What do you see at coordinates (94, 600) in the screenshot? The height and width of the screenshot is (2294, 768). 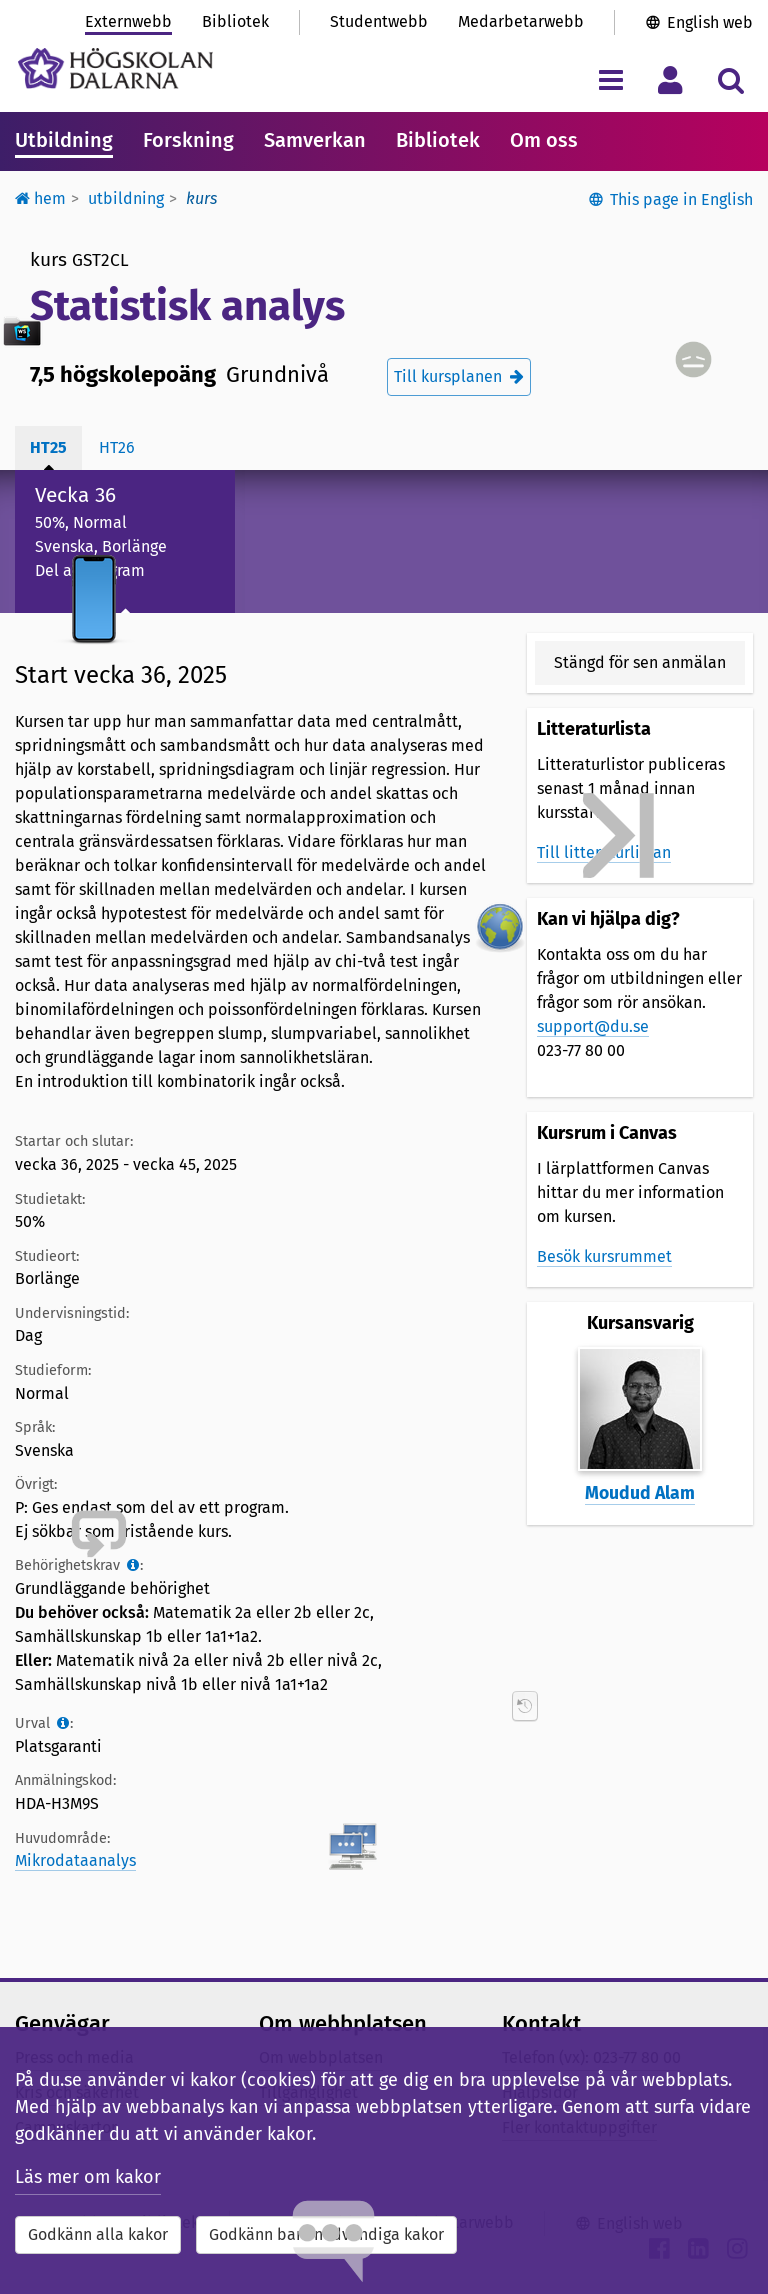 I see `iPhone 11 device icon` at bounding box center [94, 600].